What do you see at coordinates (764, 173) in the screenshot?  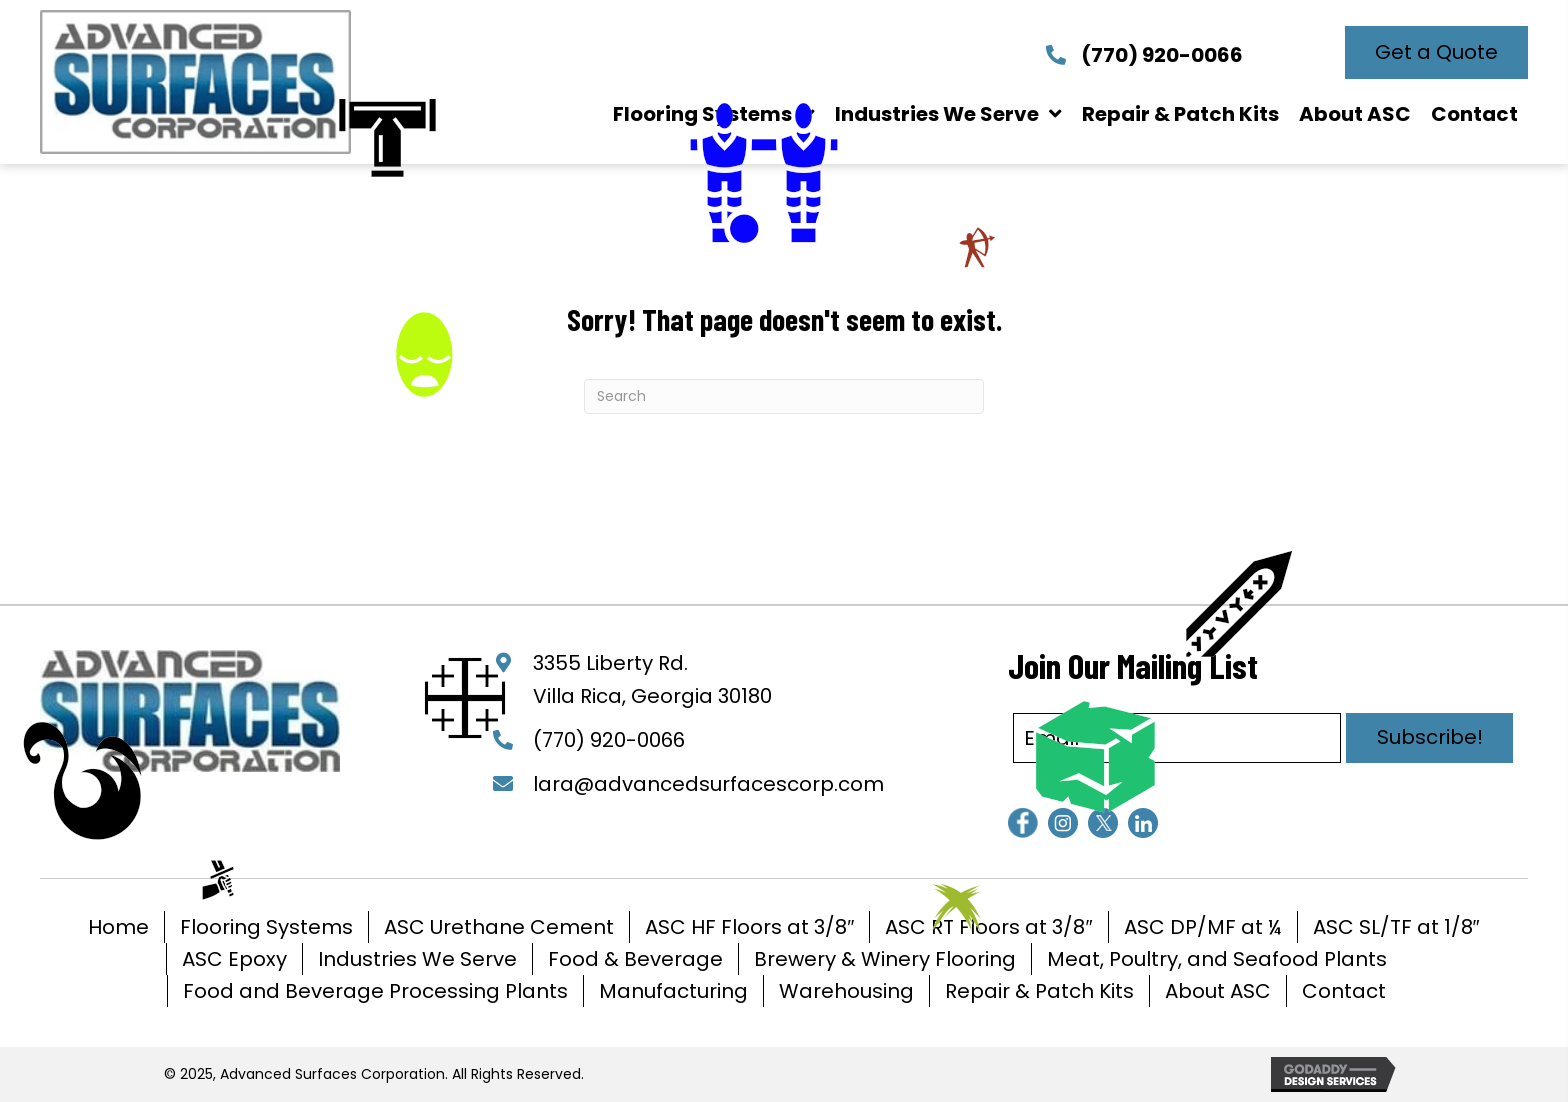 I see `access foosball or table football game` at bounding box center [764, 173].